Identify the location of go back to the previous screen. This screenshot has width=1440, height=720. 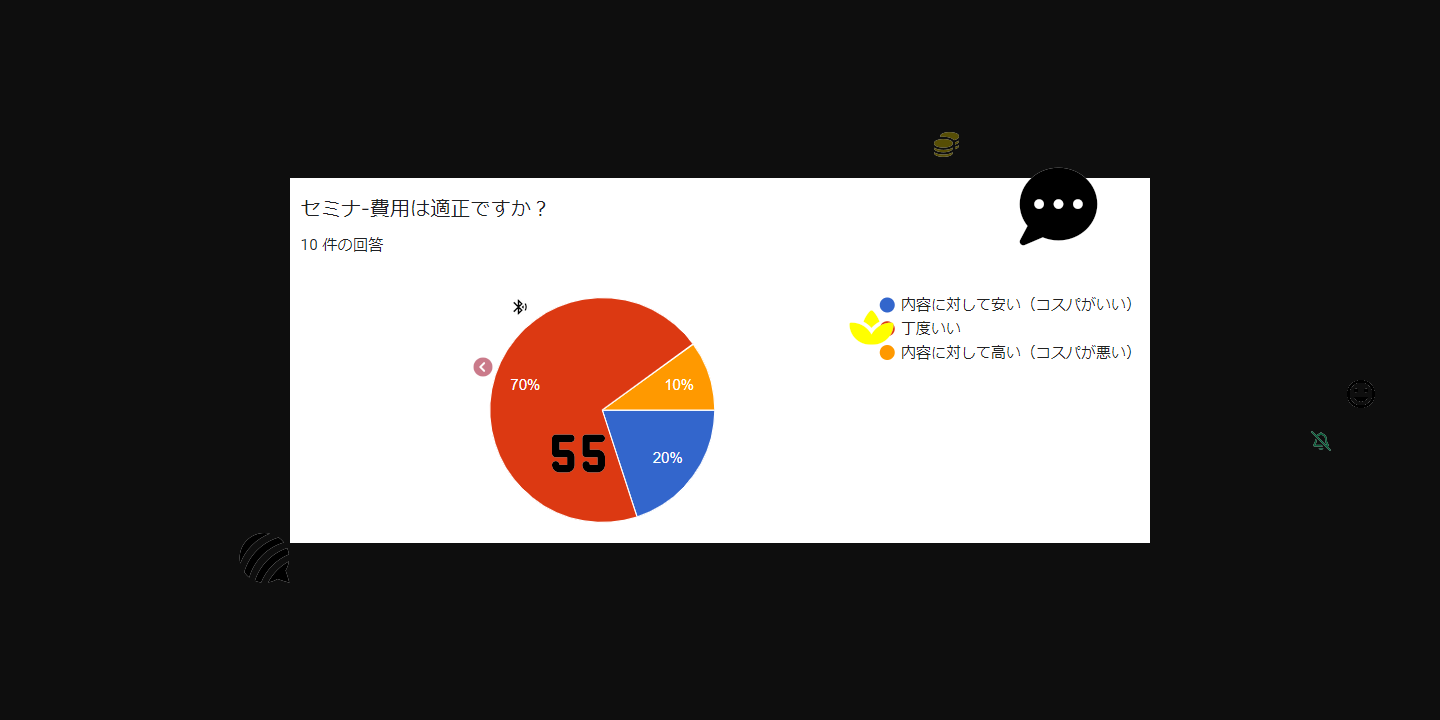
(483, 367).